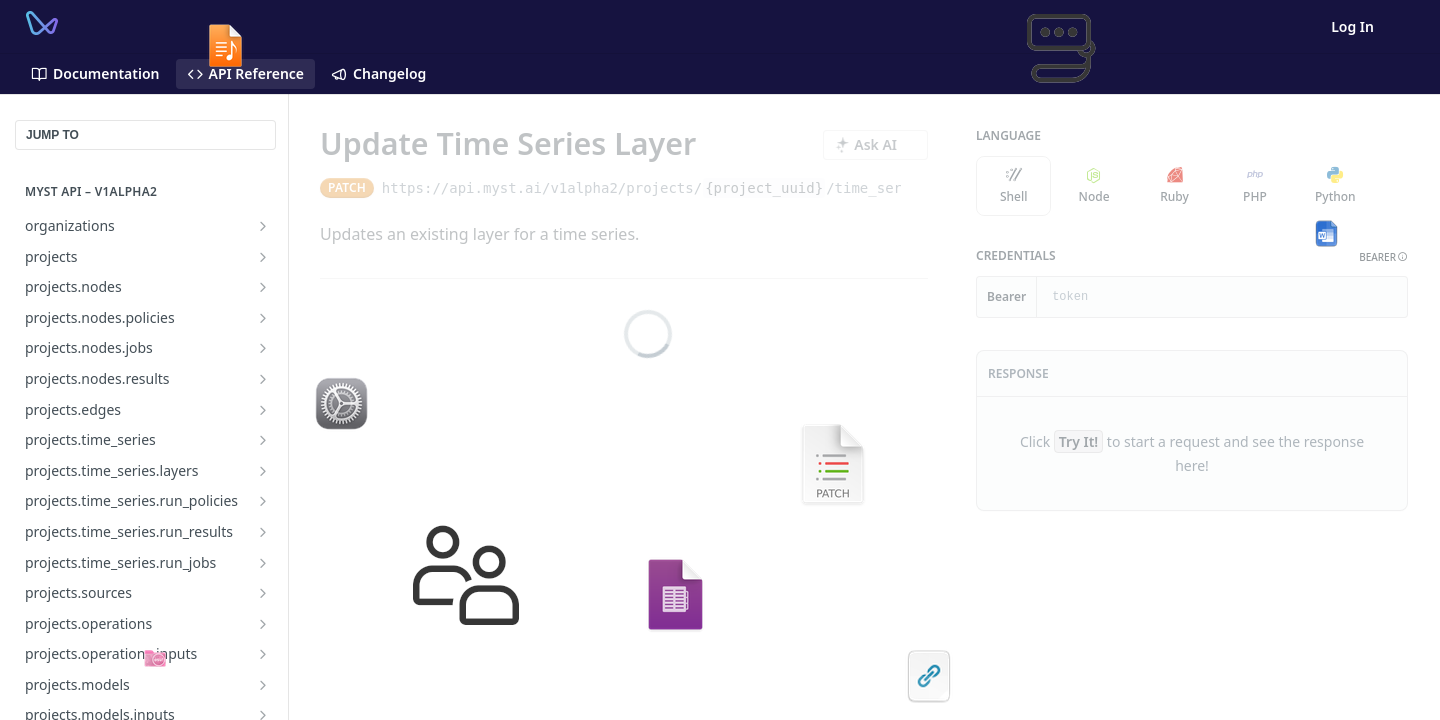  I want to click on a microsoft word document file, so click(1326, 233).